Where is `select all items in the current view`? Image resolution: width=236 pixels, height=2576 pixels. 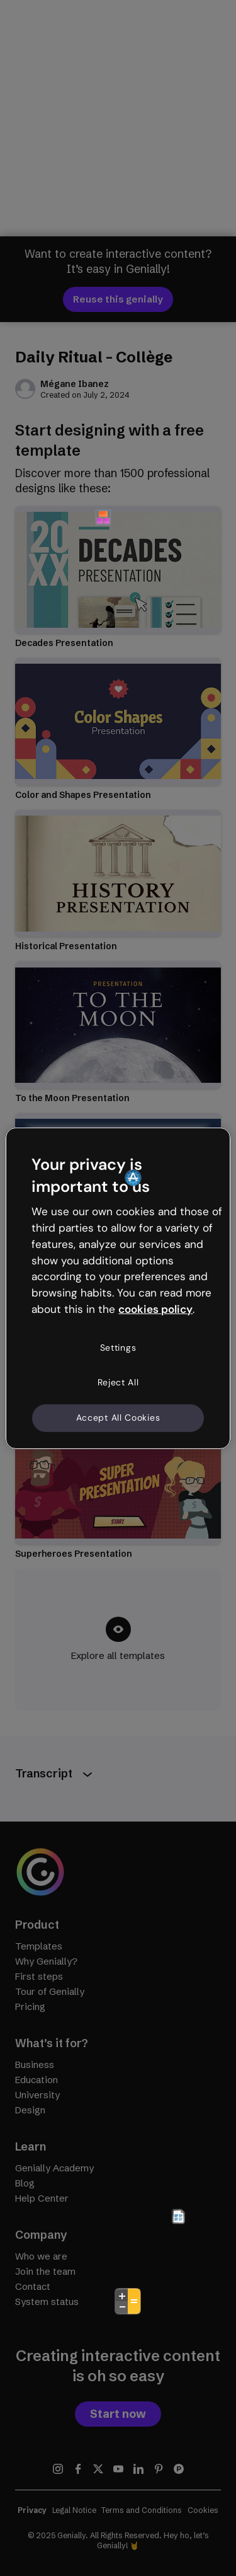
select all items in the current view is located at coordinates (103, 517).